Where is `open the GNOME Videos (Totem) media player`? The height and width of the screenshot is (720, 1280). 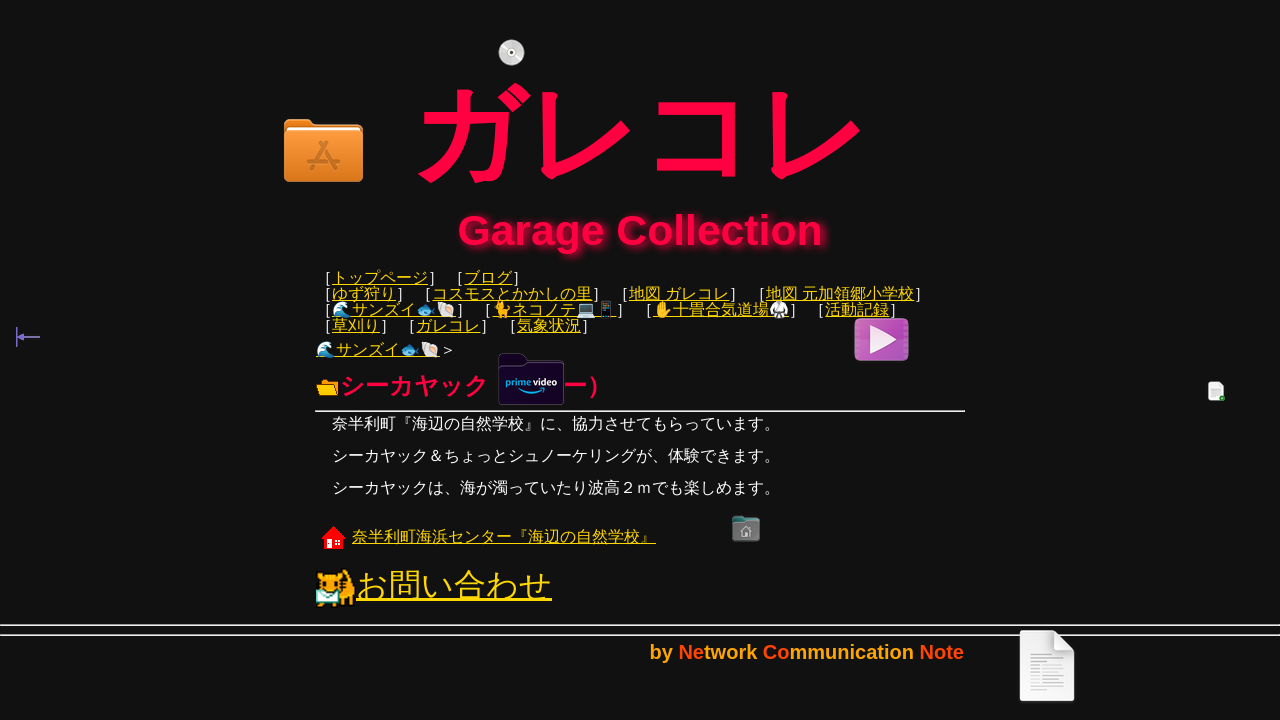
open the GNOME Videos (Totem) media player is located at coordinates (881, 339).